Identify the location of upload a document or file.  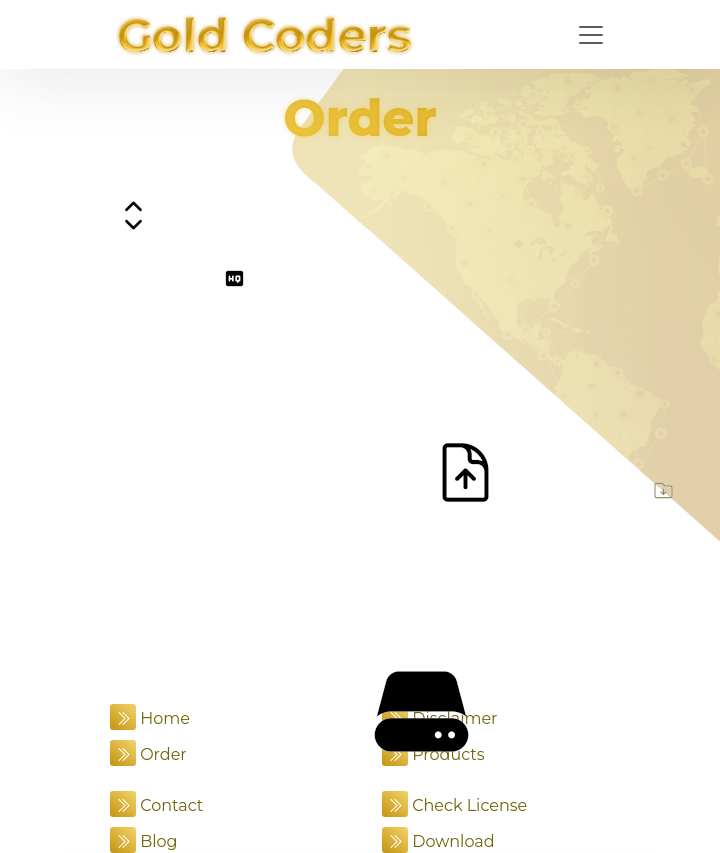
(465, 472).